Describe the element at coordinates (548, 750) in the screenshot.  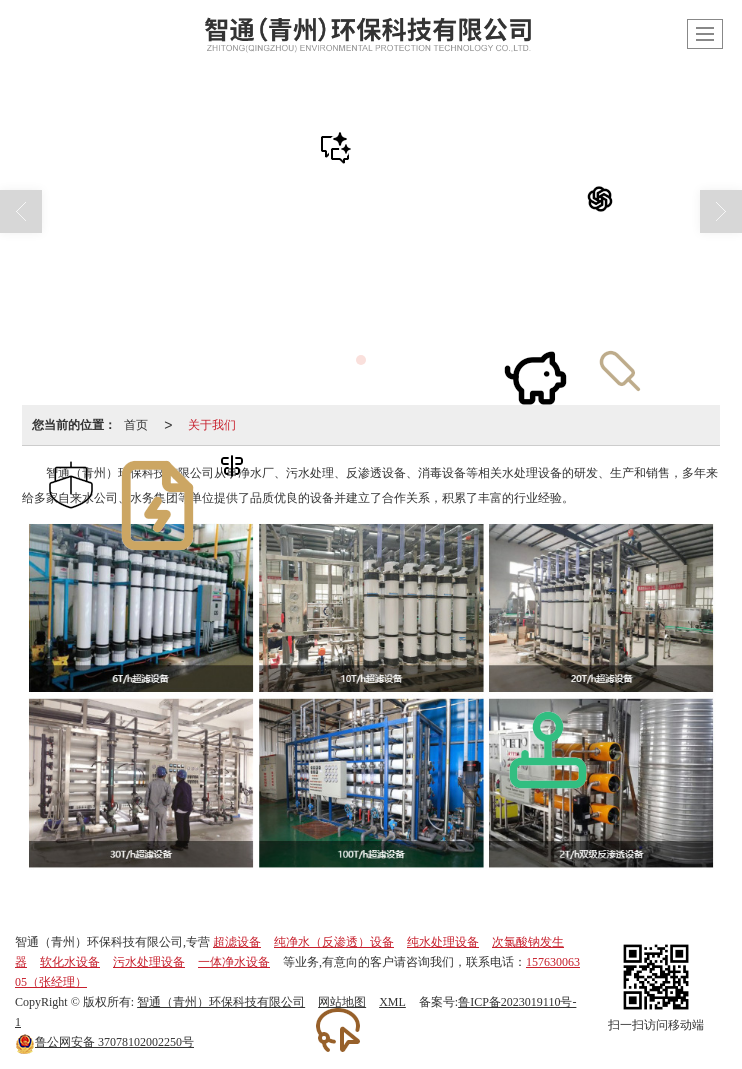
I see `access game controller settings` at that location.